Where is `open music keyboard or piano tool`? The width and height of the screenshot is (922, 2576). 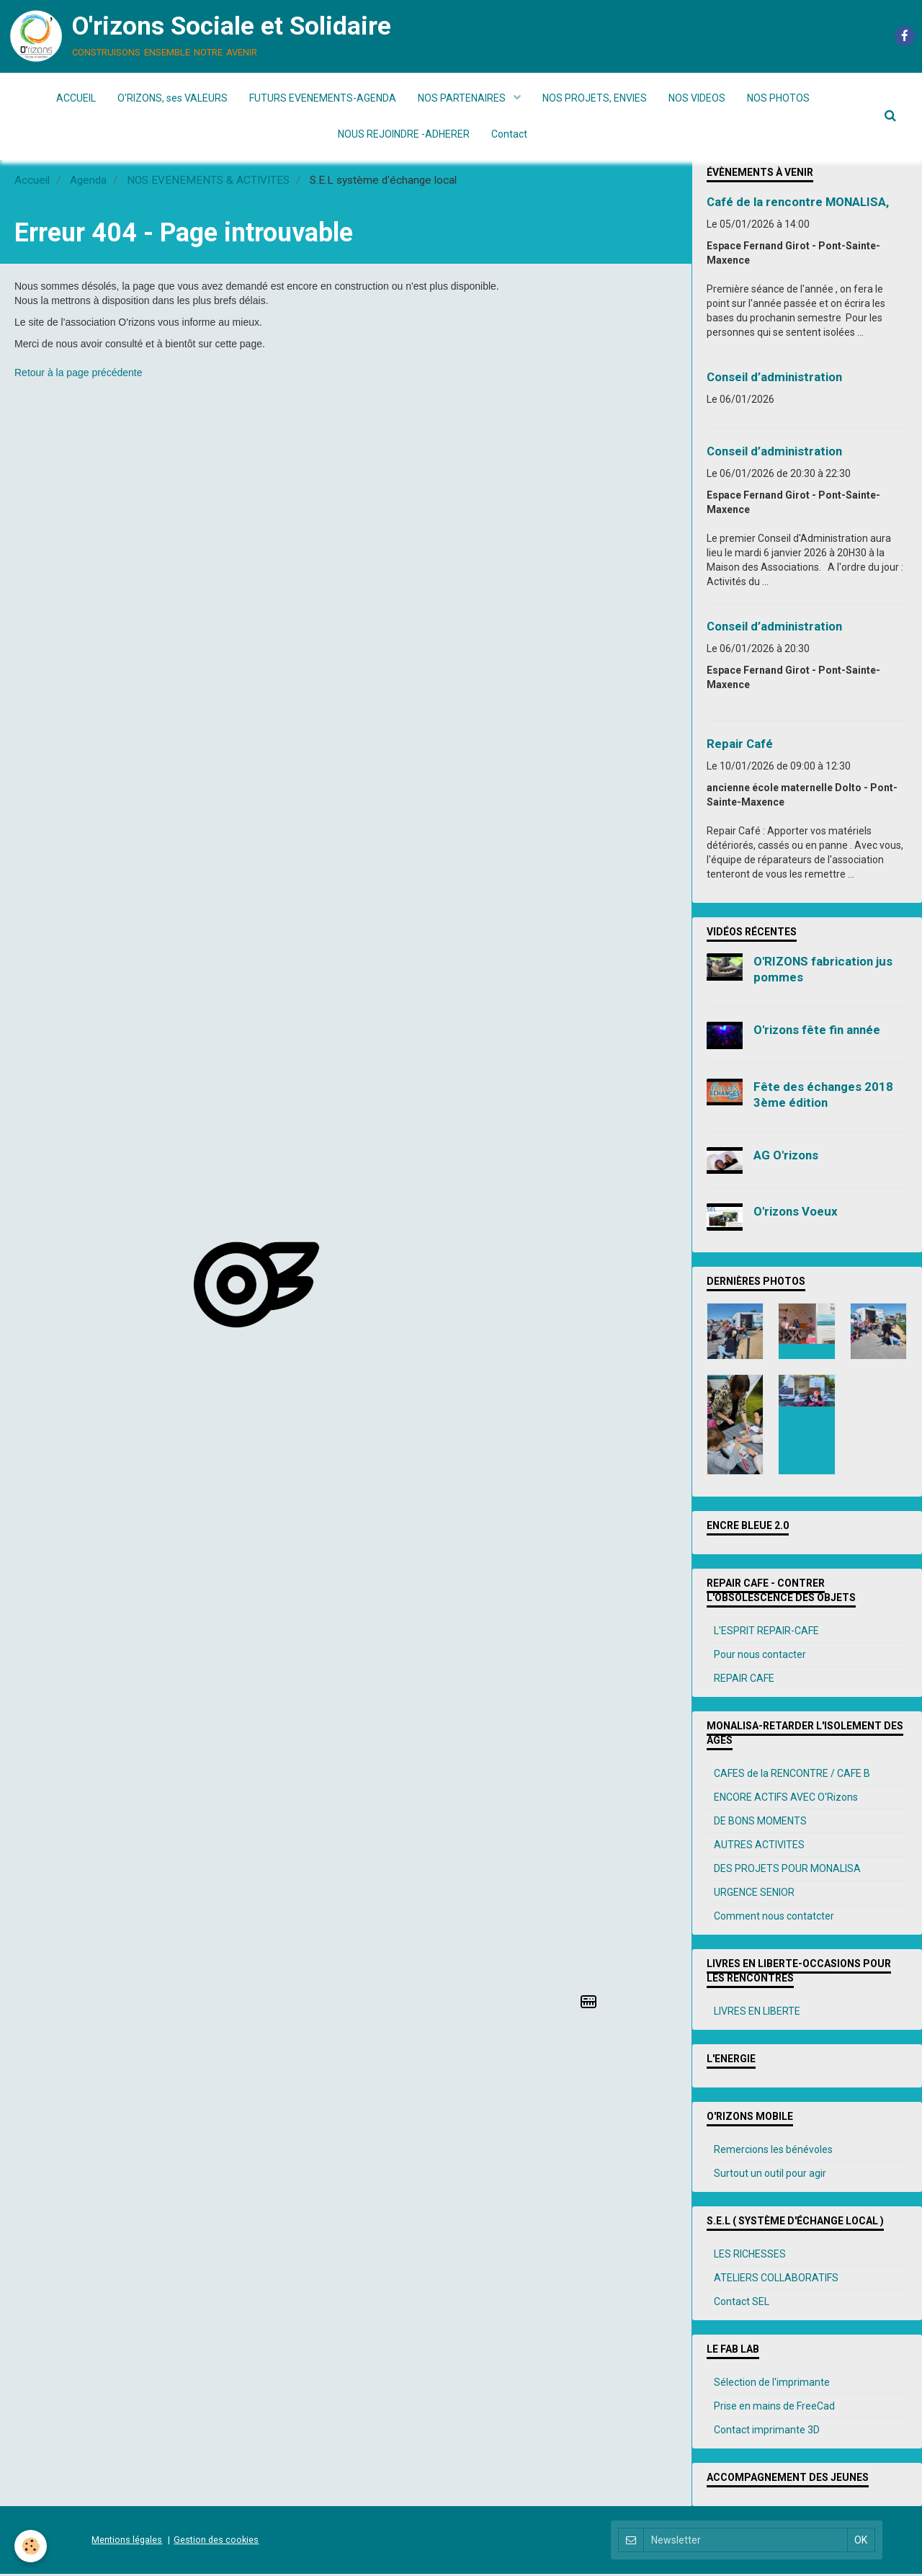 open music keyboard or piano tool is located at coordinates (588, 2002).